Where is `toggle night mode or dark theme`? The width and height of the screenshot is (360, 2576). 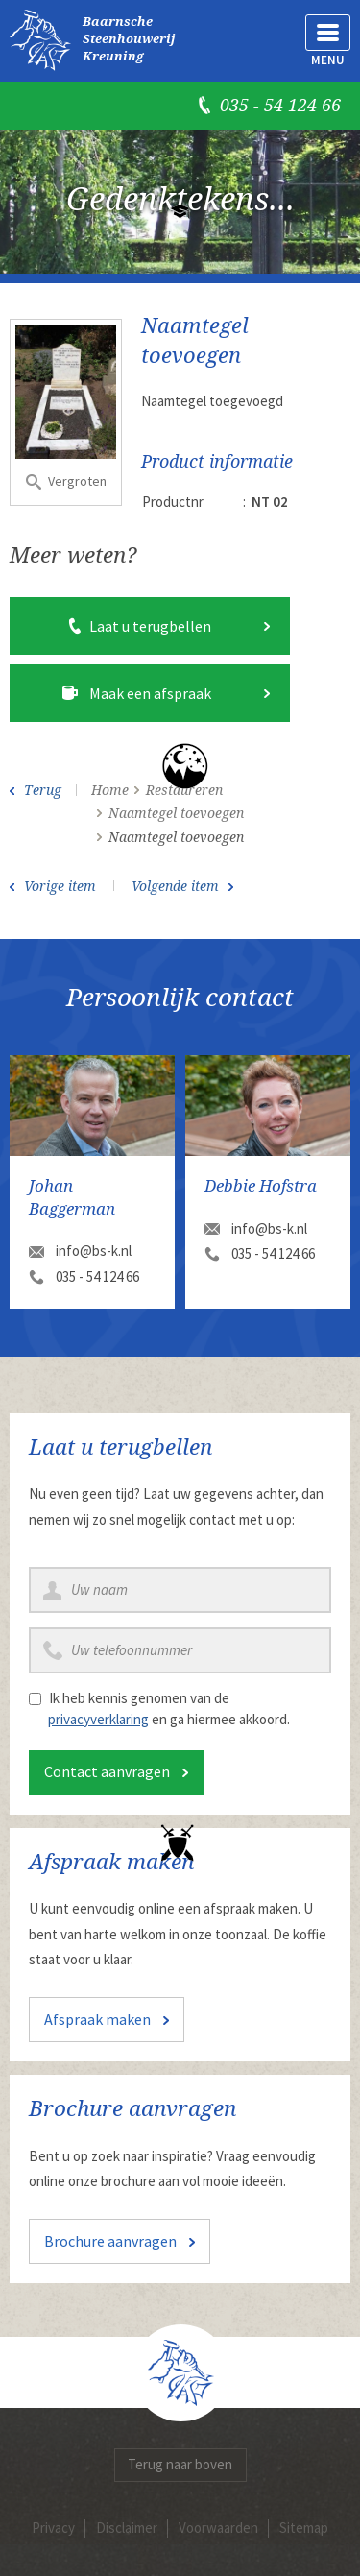
toggle night mode or dark theme is located at coordinates (185, 766).